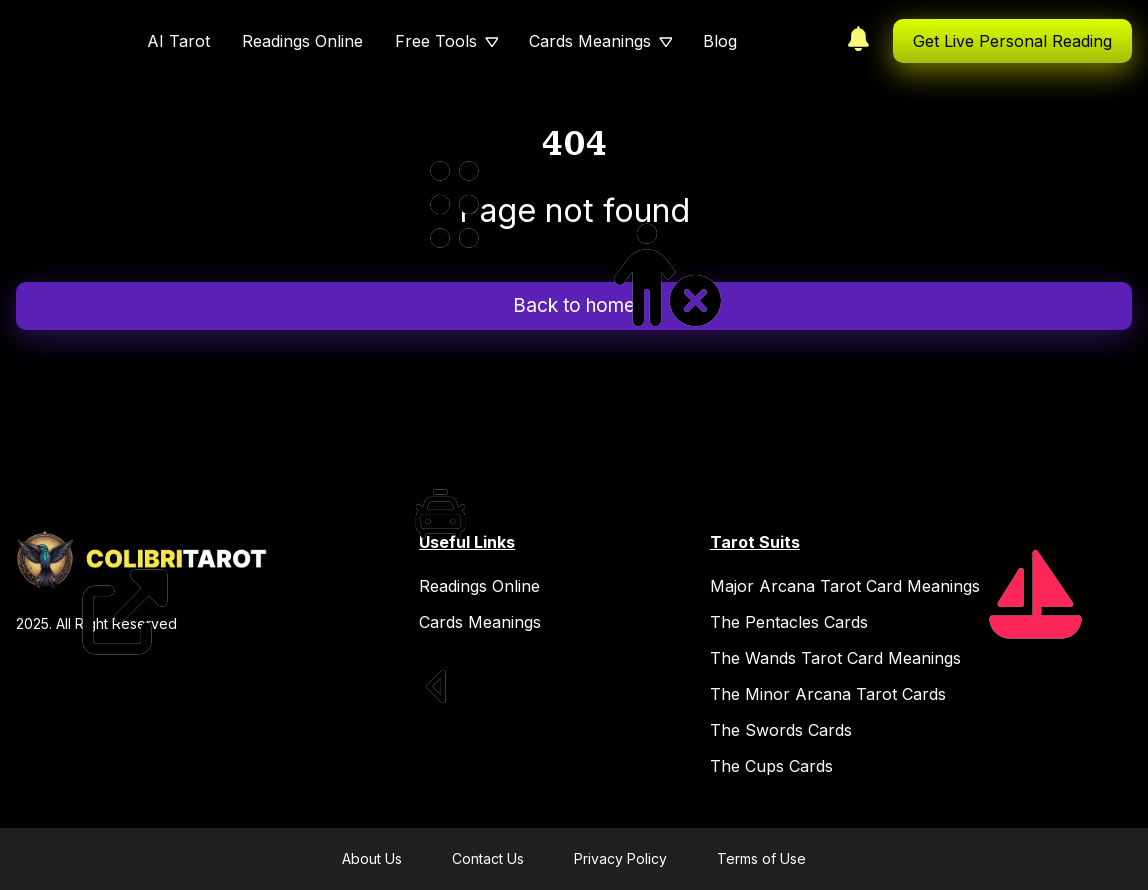 The width and height of the screenshot is (1148, 890). Describe the element at coordinates (125, 612) in the screenshot. I see `open link in a new tab or window` at that location.